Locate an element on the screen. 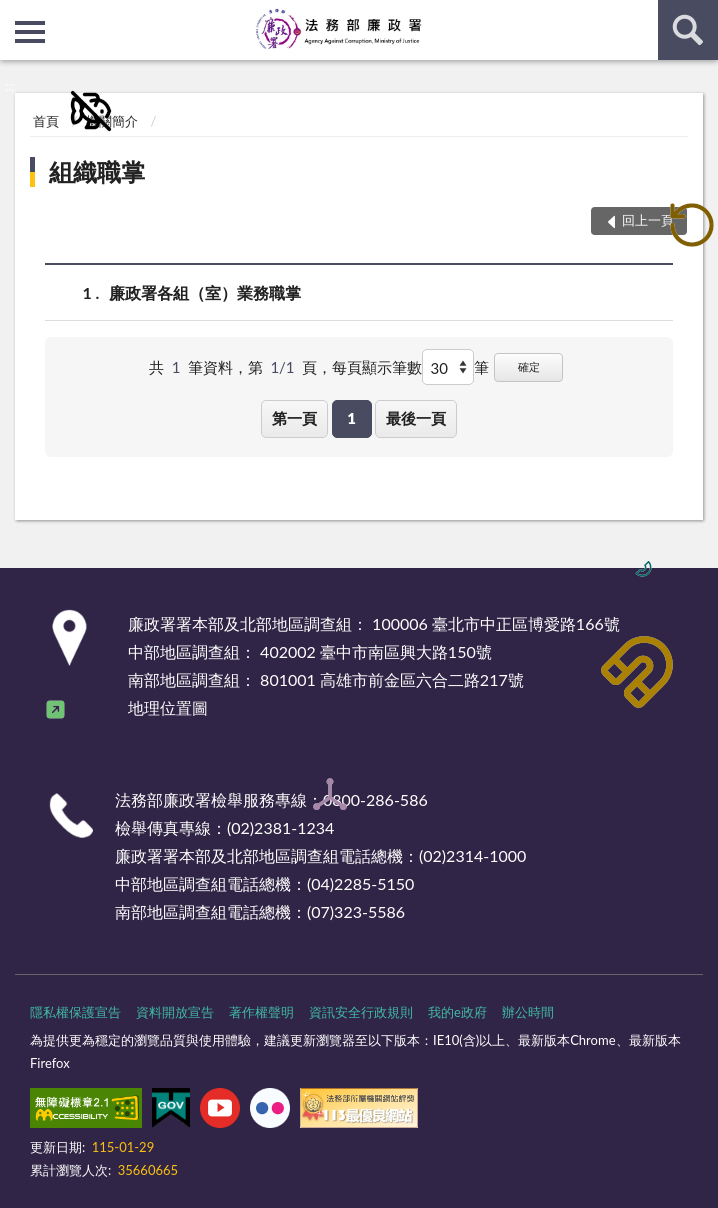 The height and width of the screenshot is (1208, 718). open link in a new window or tab is located at coordinates (55, 709).